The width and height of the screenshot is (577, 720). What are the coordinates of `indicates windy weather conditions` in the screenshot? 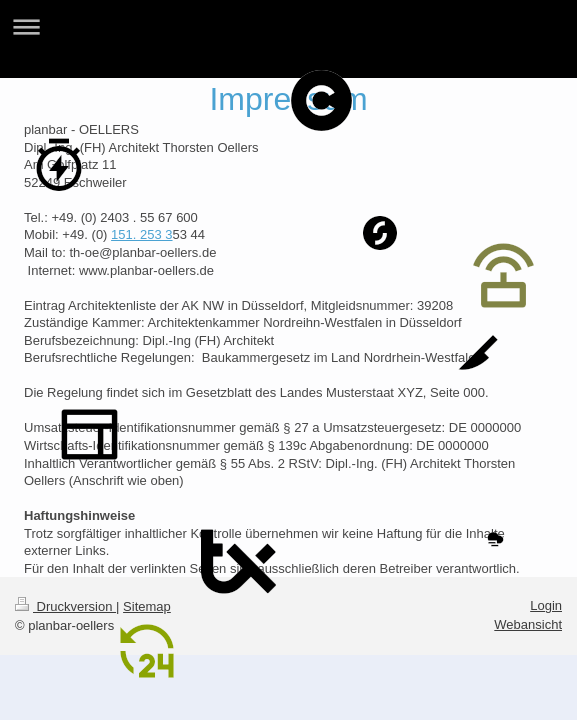 It's located at (495, 538).